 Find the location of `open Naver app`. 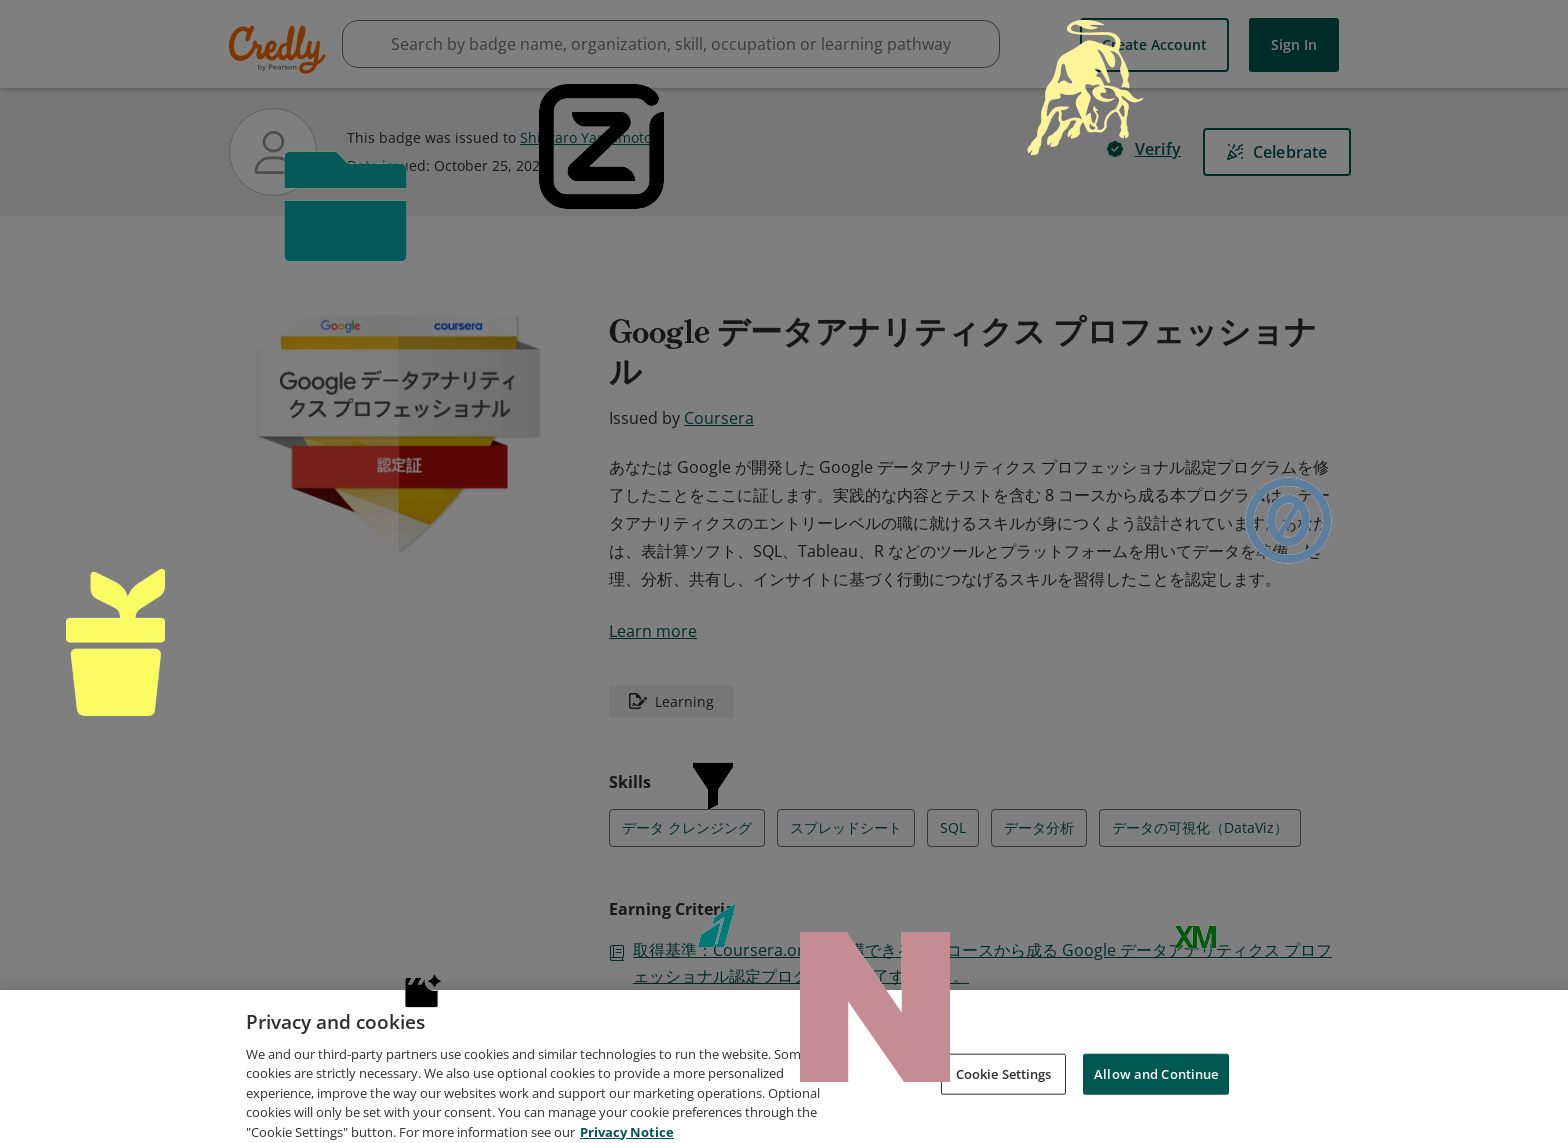

open Naver app is located at coordinates (875, 1007).